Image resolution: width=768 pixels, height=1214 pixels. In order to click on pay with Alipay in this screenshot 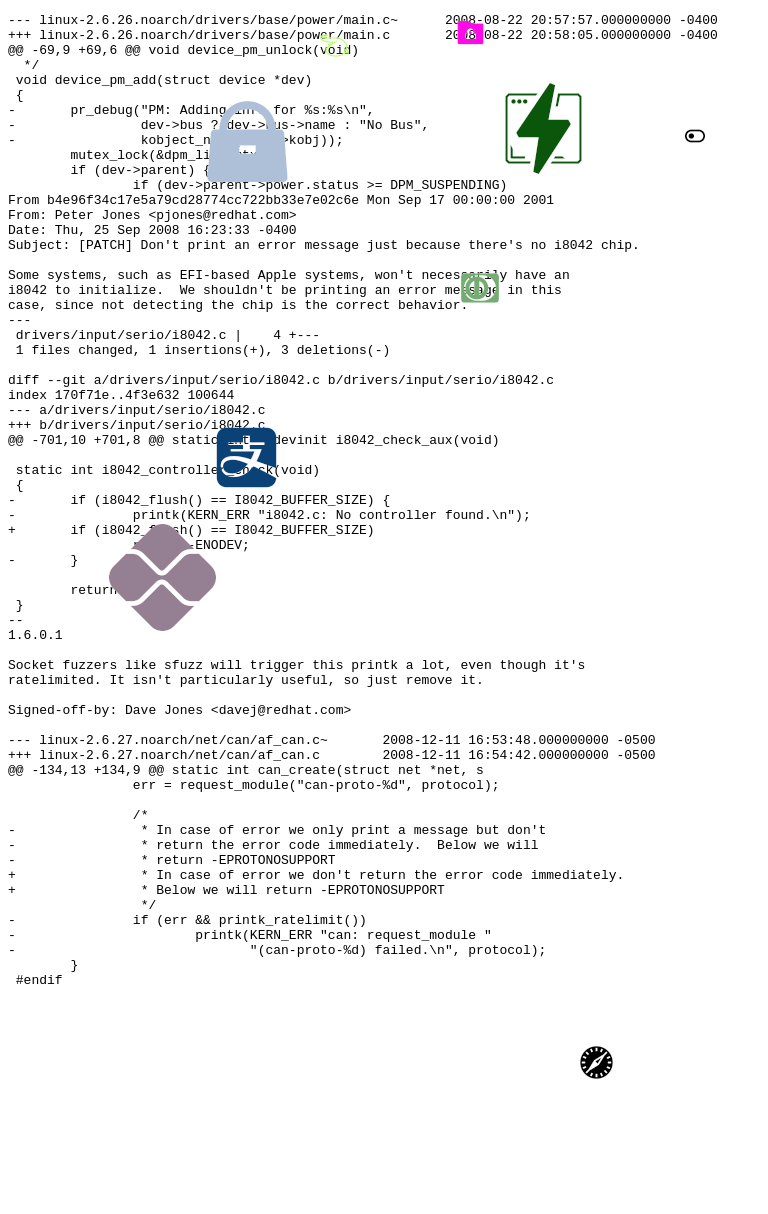, I will do `click(246, 457)`.